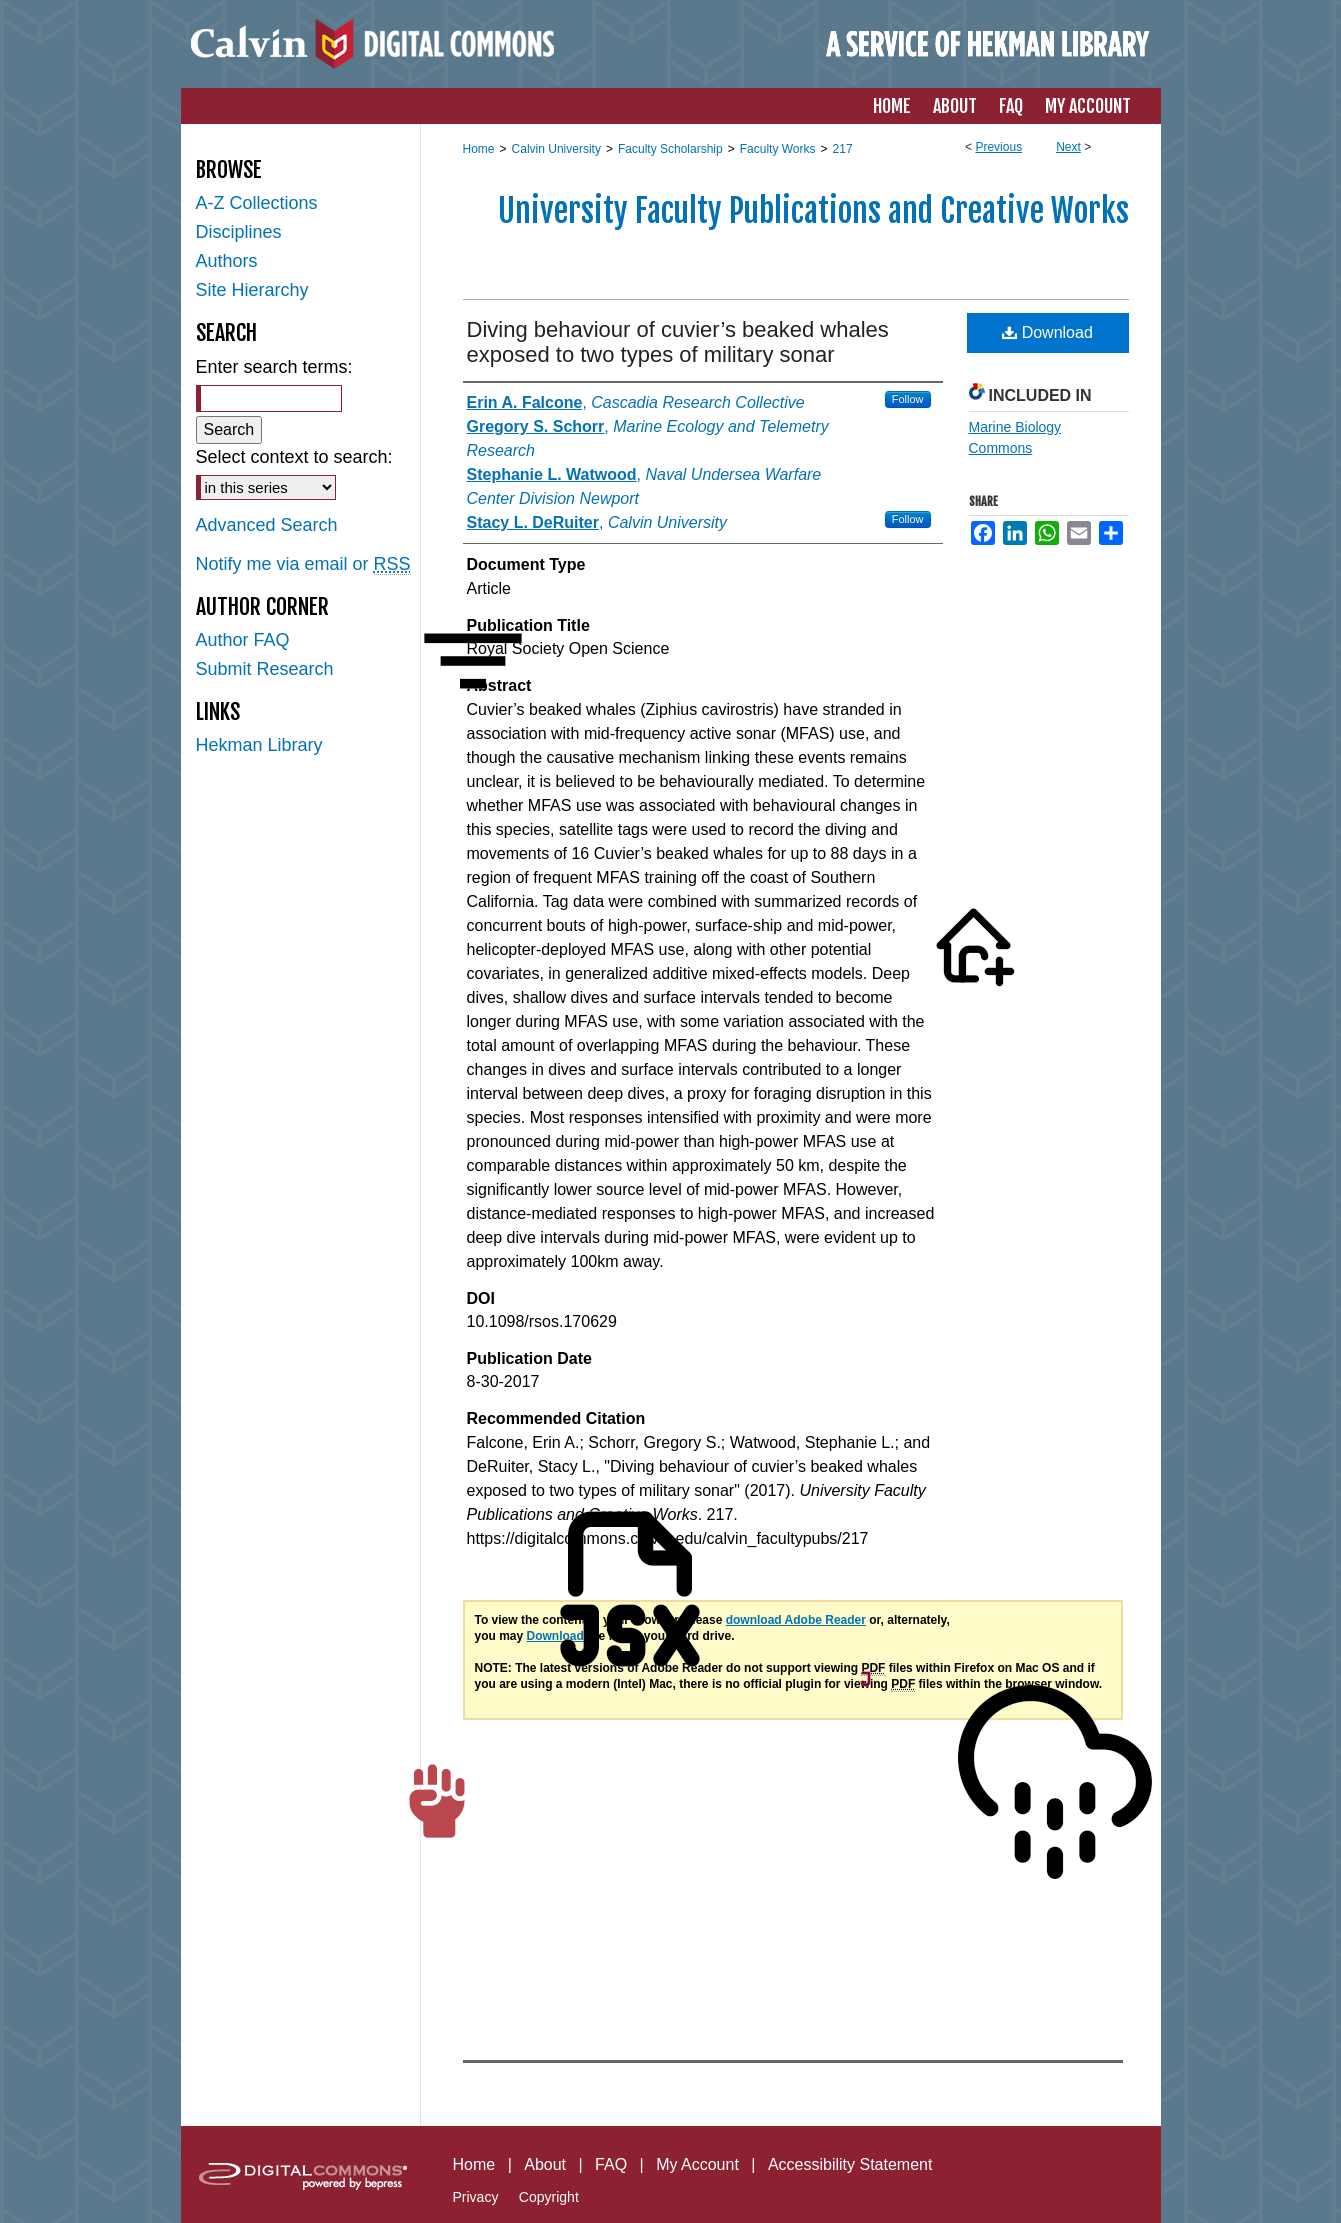 The height and width of the screenshot is (2223, 1341). I want to click on indicates a JSX file type, so click(630, 1589).